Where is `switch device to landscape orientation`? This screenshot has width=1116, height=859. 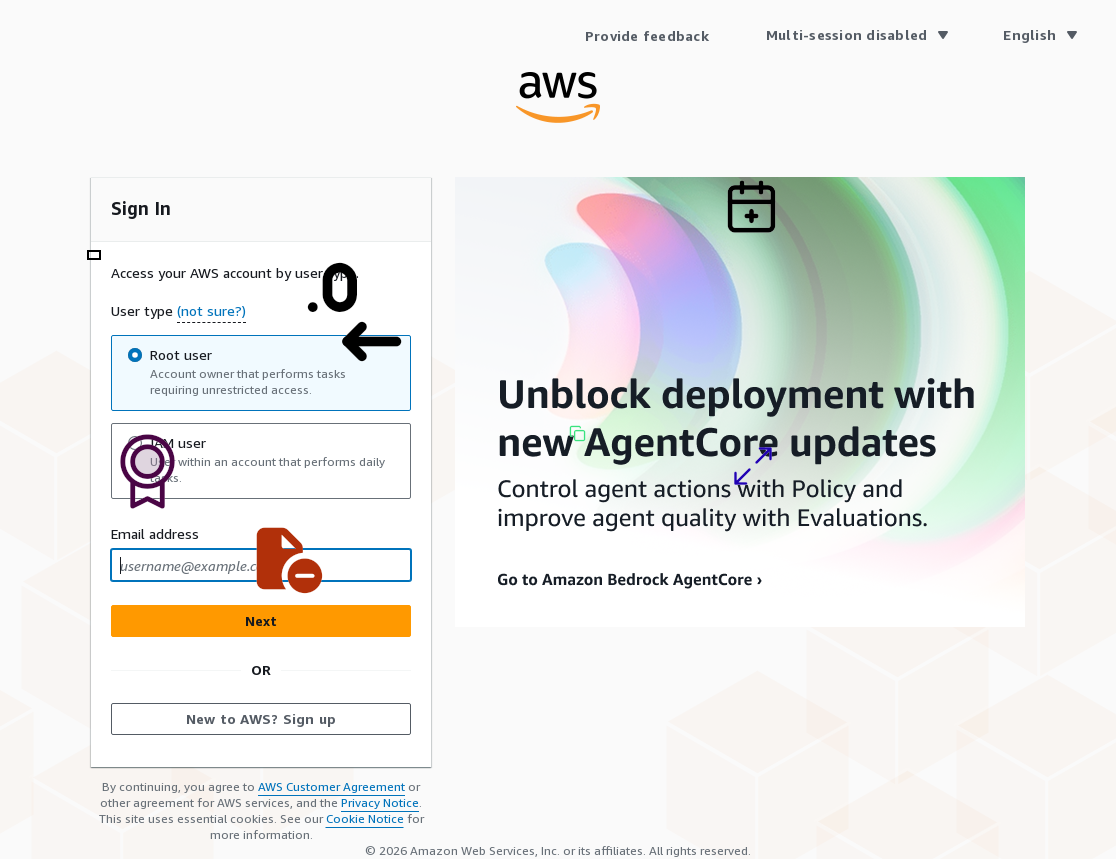
switch device to landscape orientation is located at coordinates (94, 255).